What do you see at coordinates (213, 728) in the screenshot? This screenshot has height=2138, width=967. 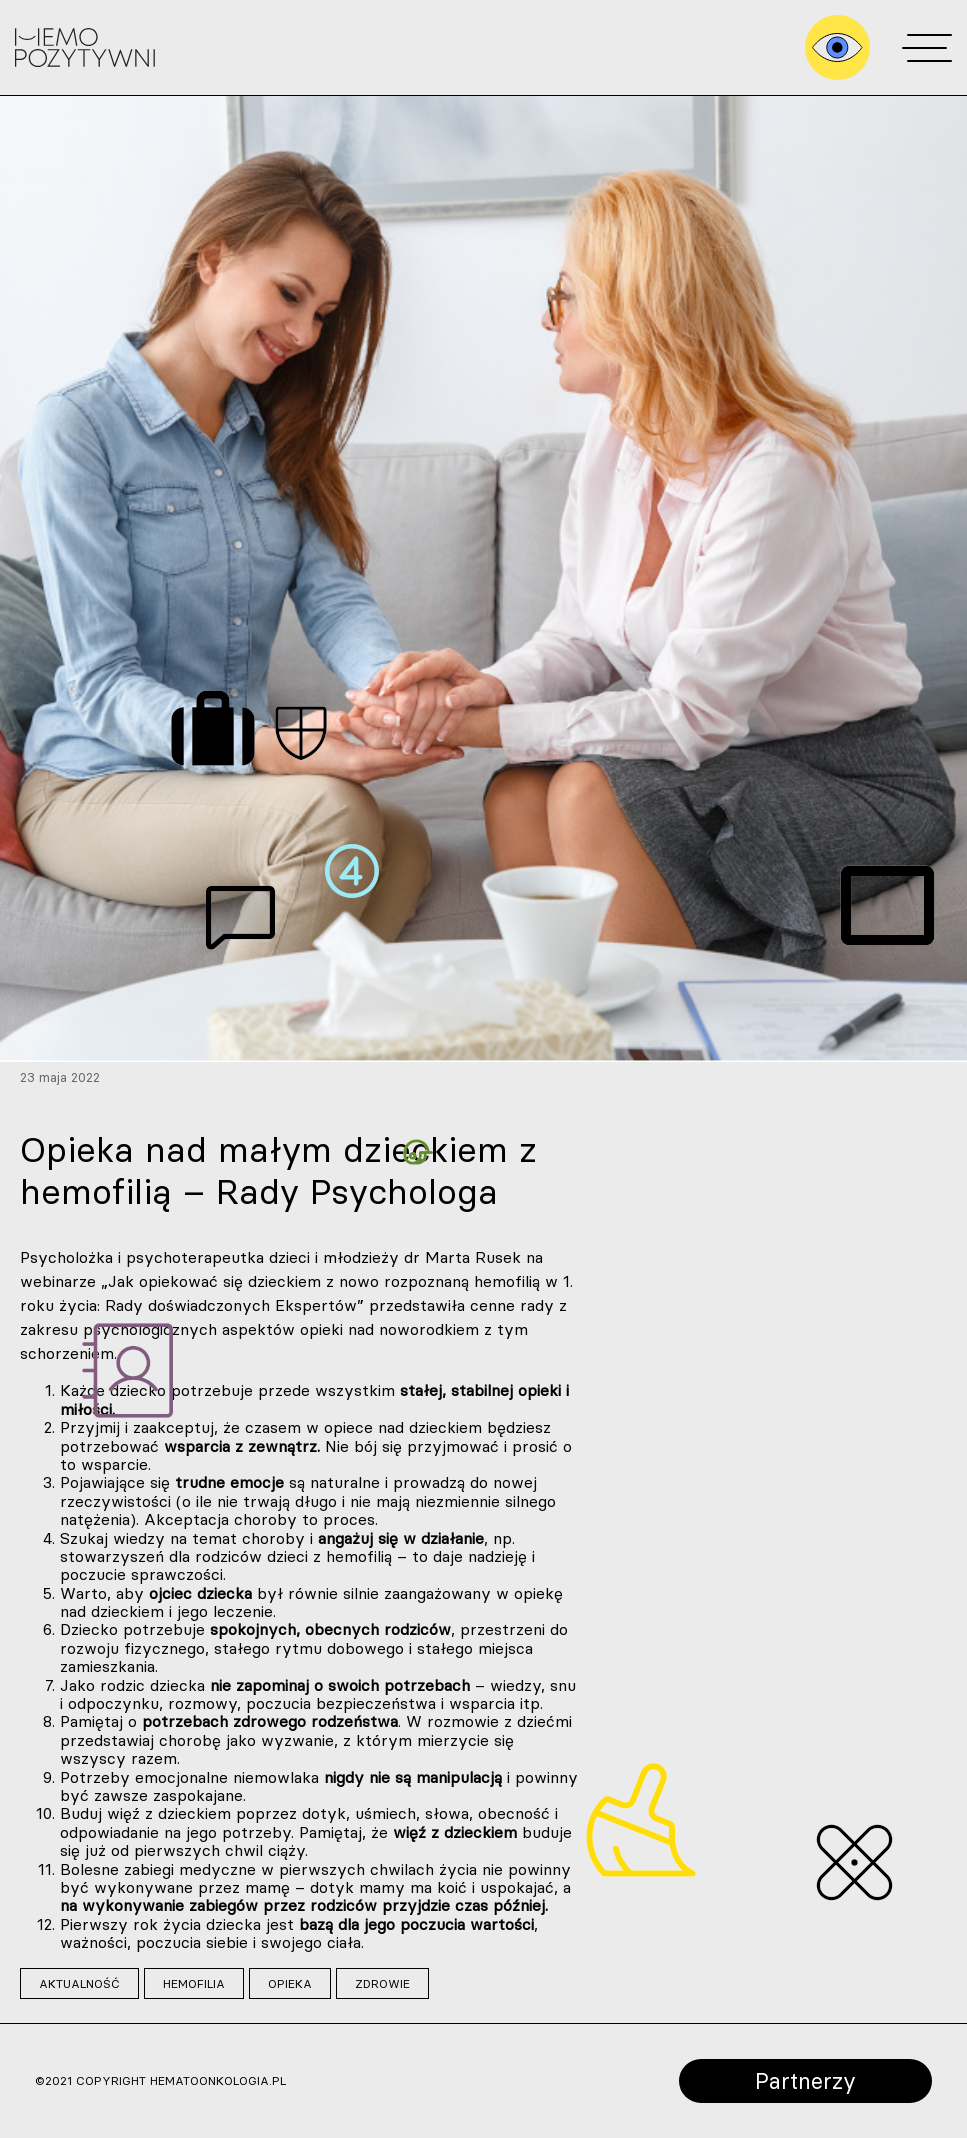 I see `access work or business documents` at bounding box center [213, 728].